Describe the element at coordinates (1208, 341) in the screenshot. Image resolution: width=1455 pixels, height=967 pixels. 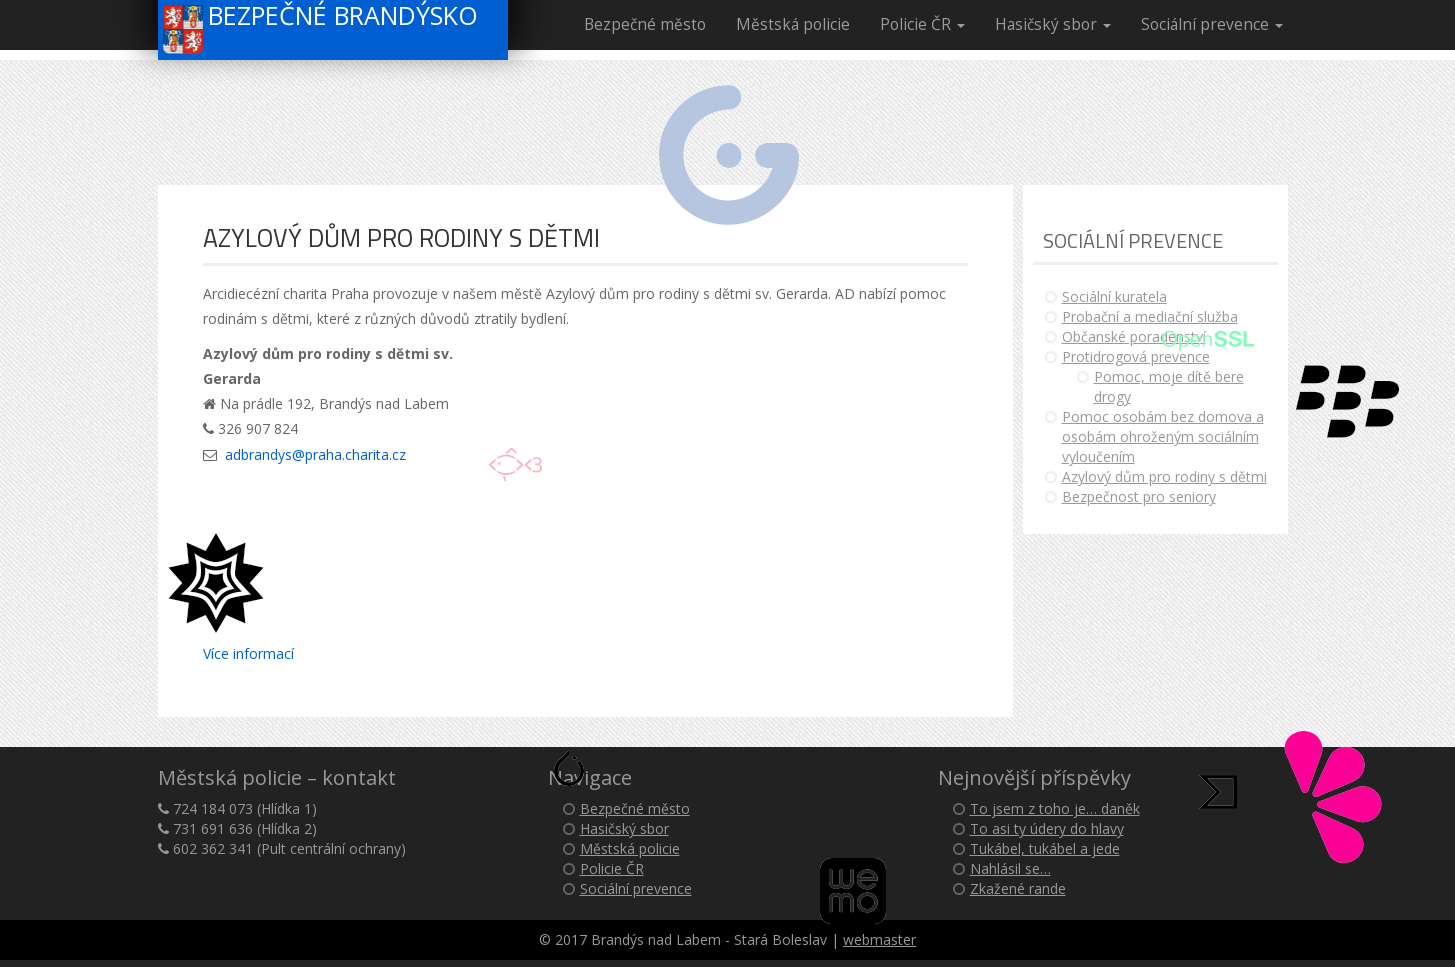
I see `OpenSSL cryptography library logo` at that location.